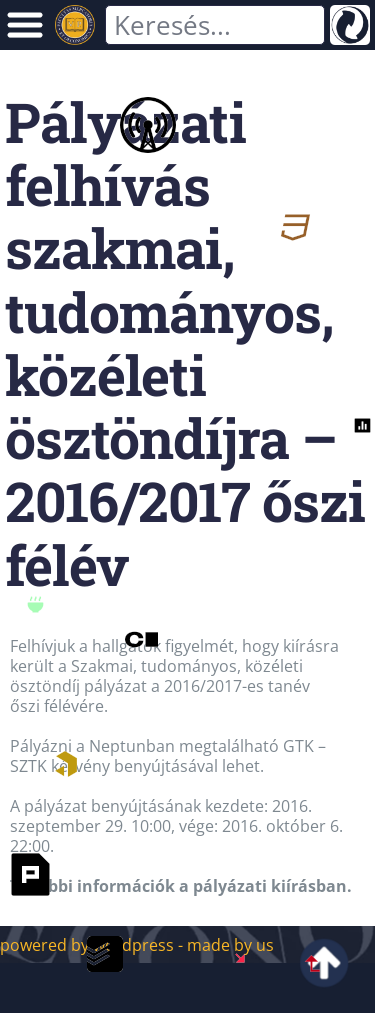 The image size is (375, 1013). I want to click on view food or dining options, so click(35, 605).